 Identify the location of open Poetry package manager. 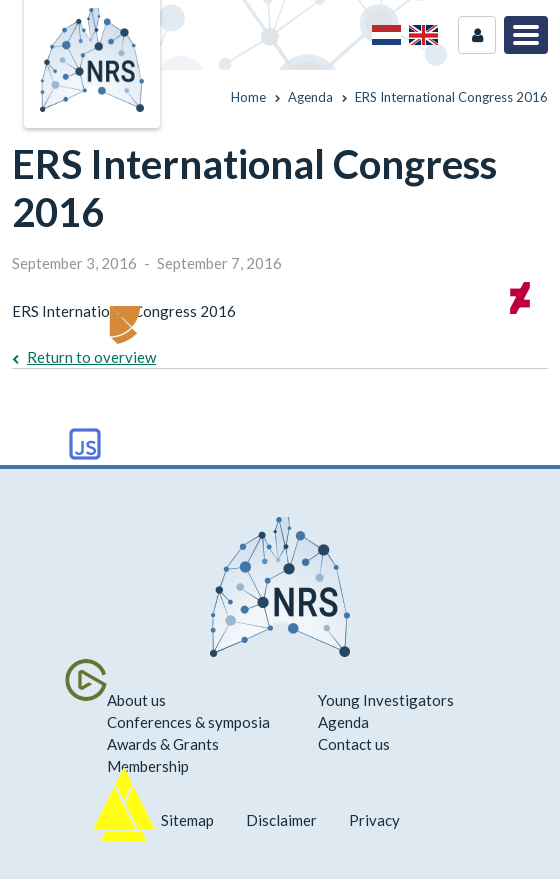
(125, 325).